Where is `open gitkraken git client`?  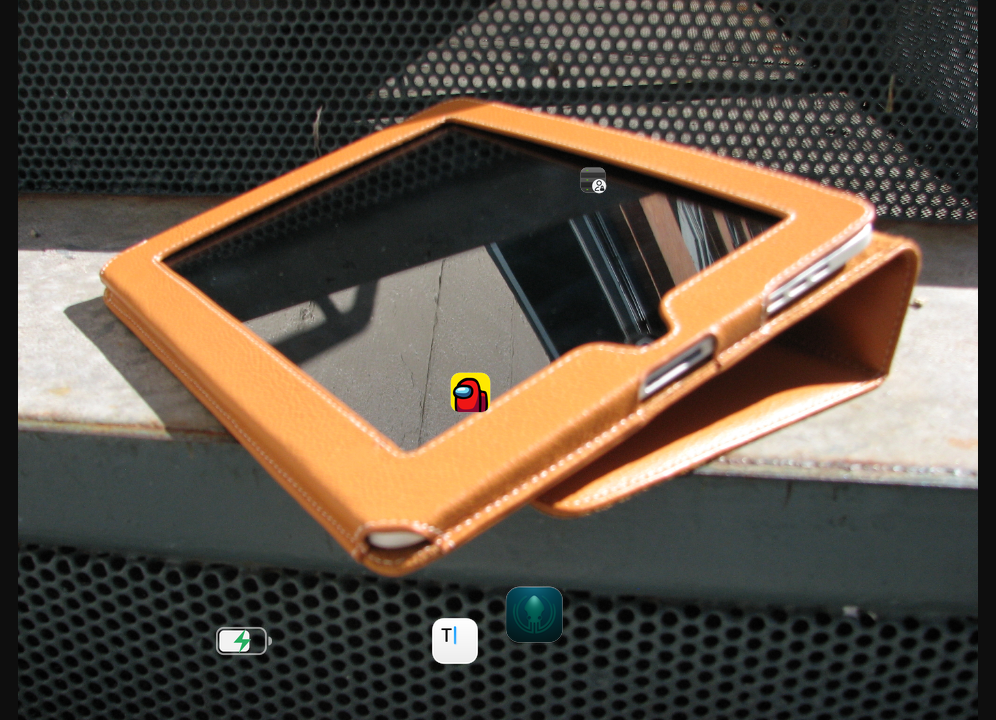
open gitkraken git client is located at coordinates (534, 614).